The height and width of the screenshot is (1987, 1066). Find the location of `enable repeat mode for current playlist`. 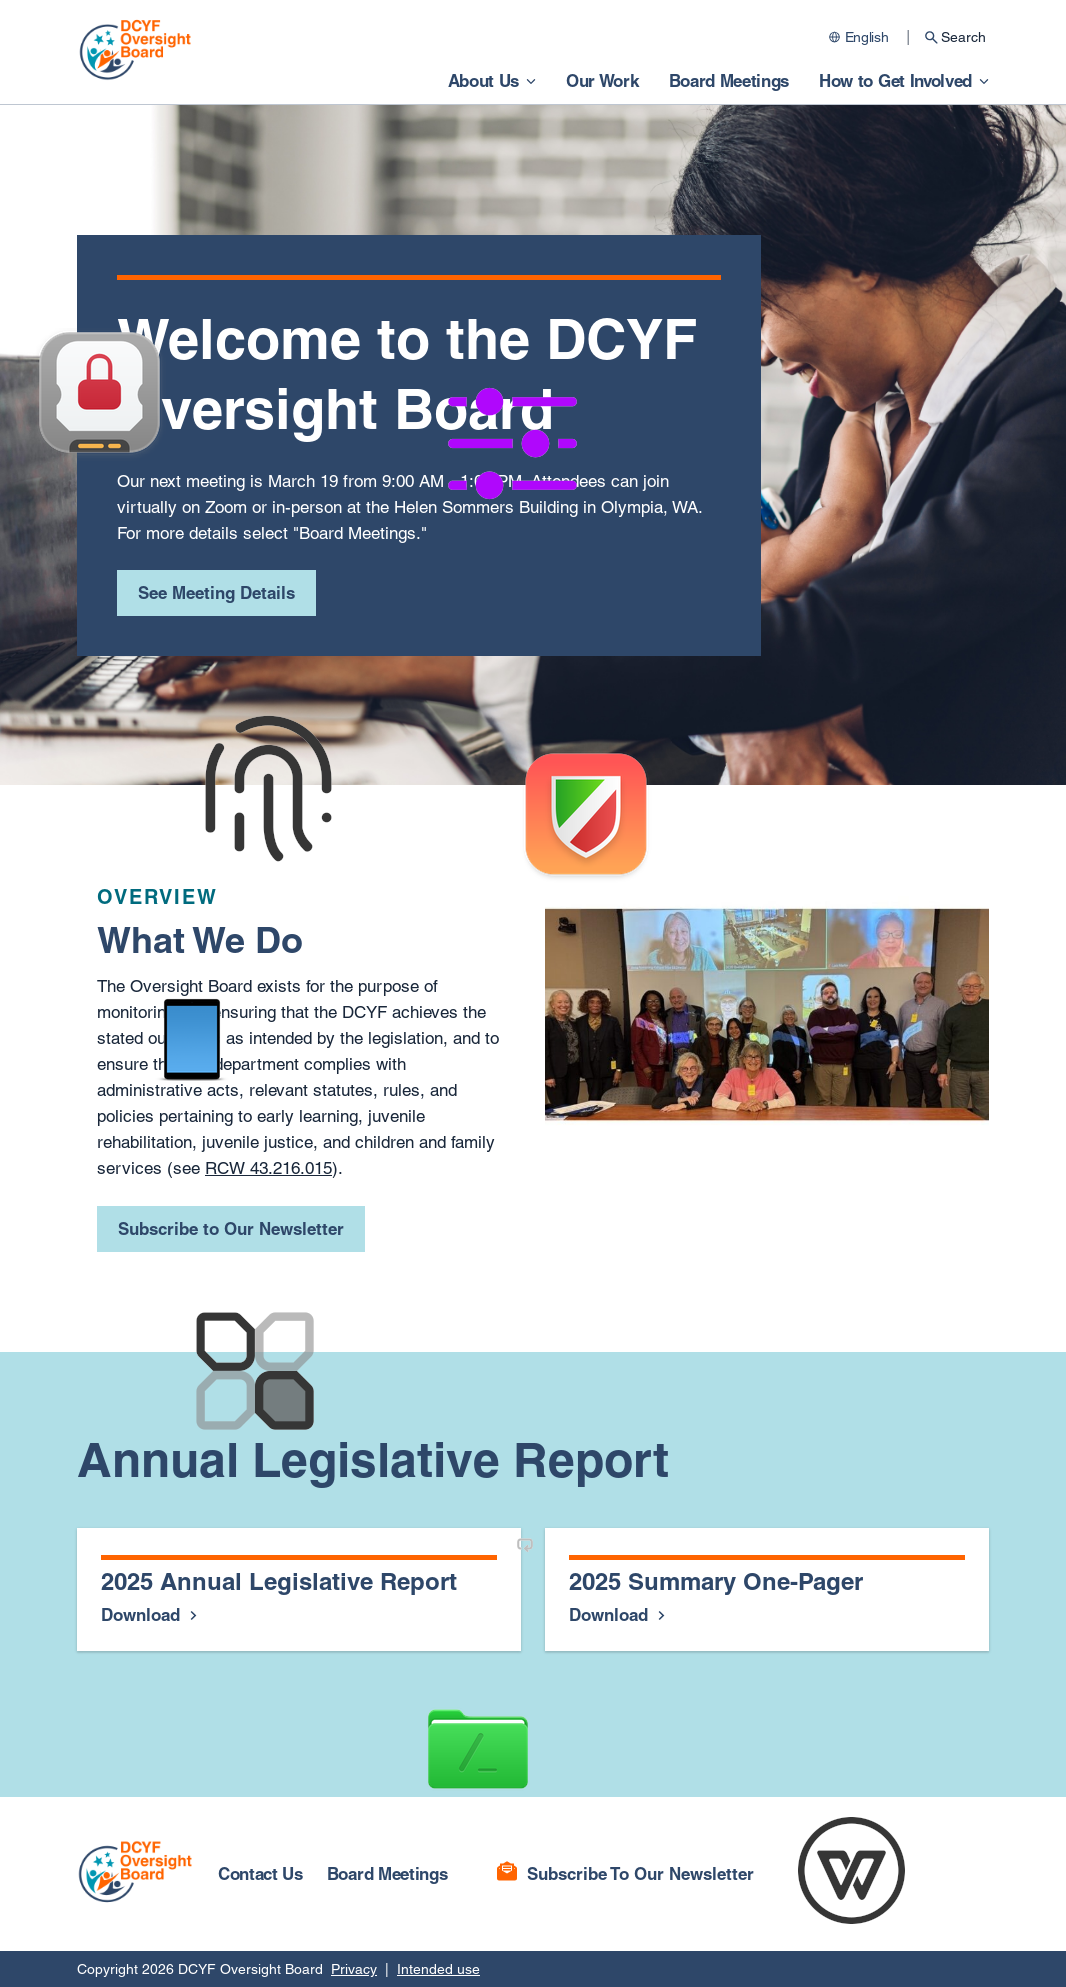

enable repeat mode for current playlist is located at coordinates (525, 1544).